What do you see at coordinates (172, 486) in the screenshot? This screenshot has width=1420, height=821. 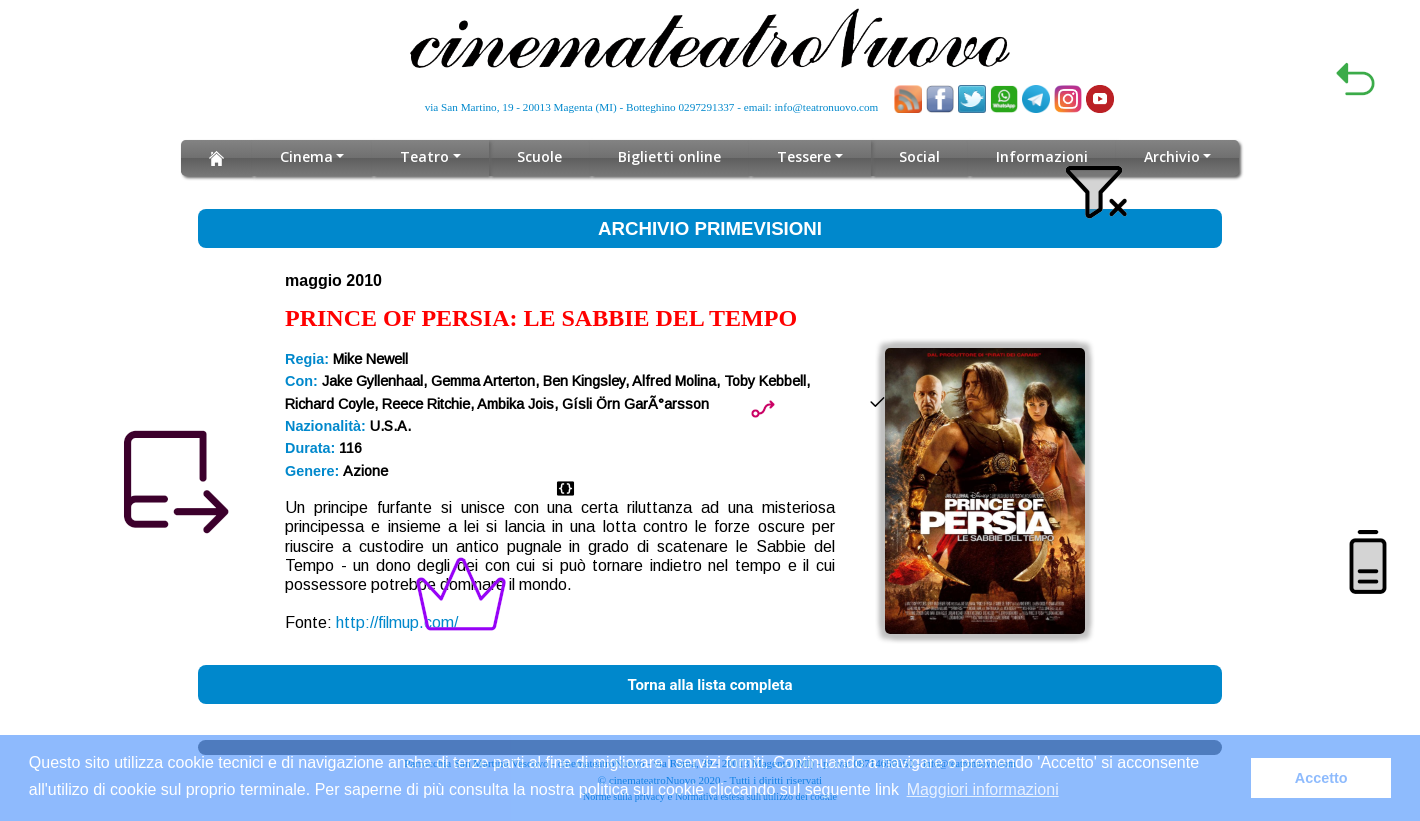 I see `pull changes from a remote repository` at bounding box center [172, 486].